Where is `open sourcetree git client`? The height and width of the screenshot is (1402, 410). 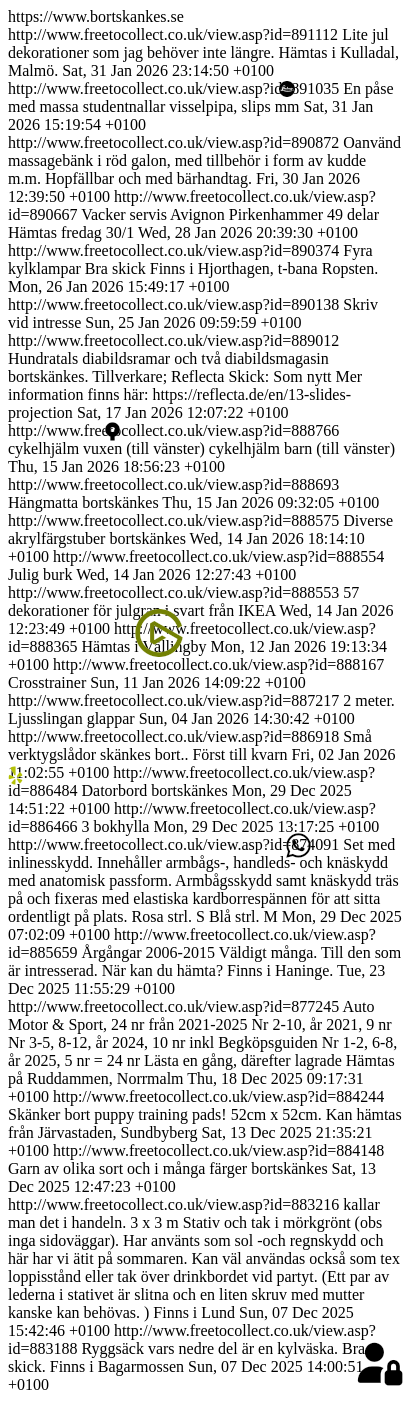
open sourcetree git client is located at coordinates (112, 431).